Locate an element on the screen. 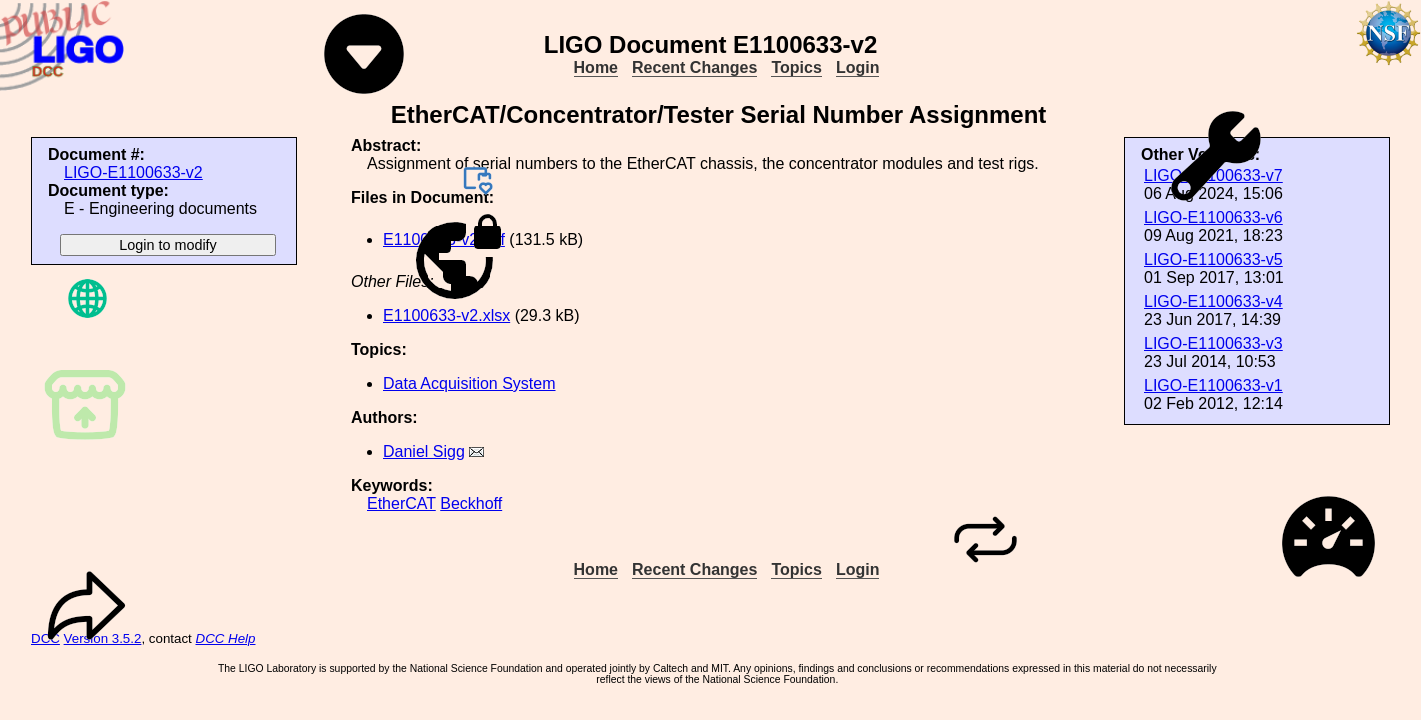  enable repeat or loop playback is located at coordinates (985, 539).